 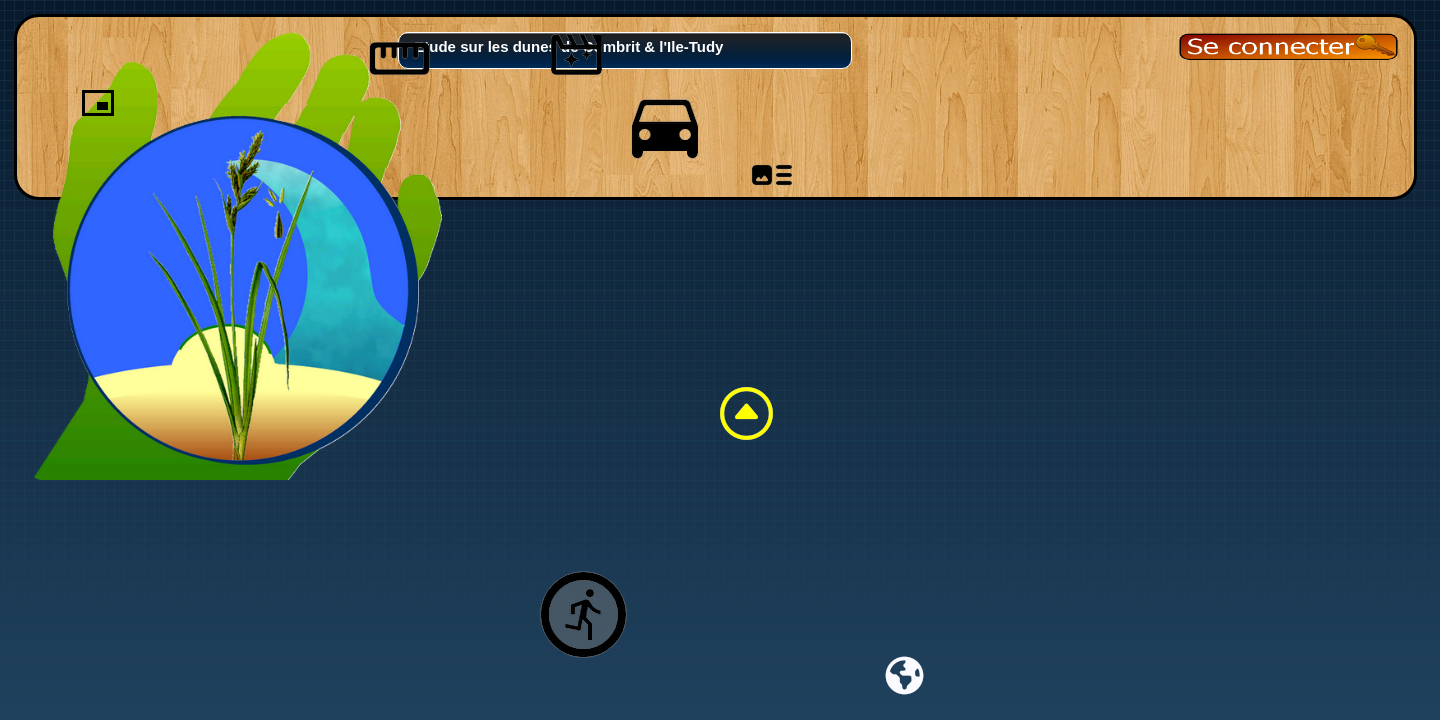 I want to click on enable picture-in-picture mode, so click(x=98, y=103).